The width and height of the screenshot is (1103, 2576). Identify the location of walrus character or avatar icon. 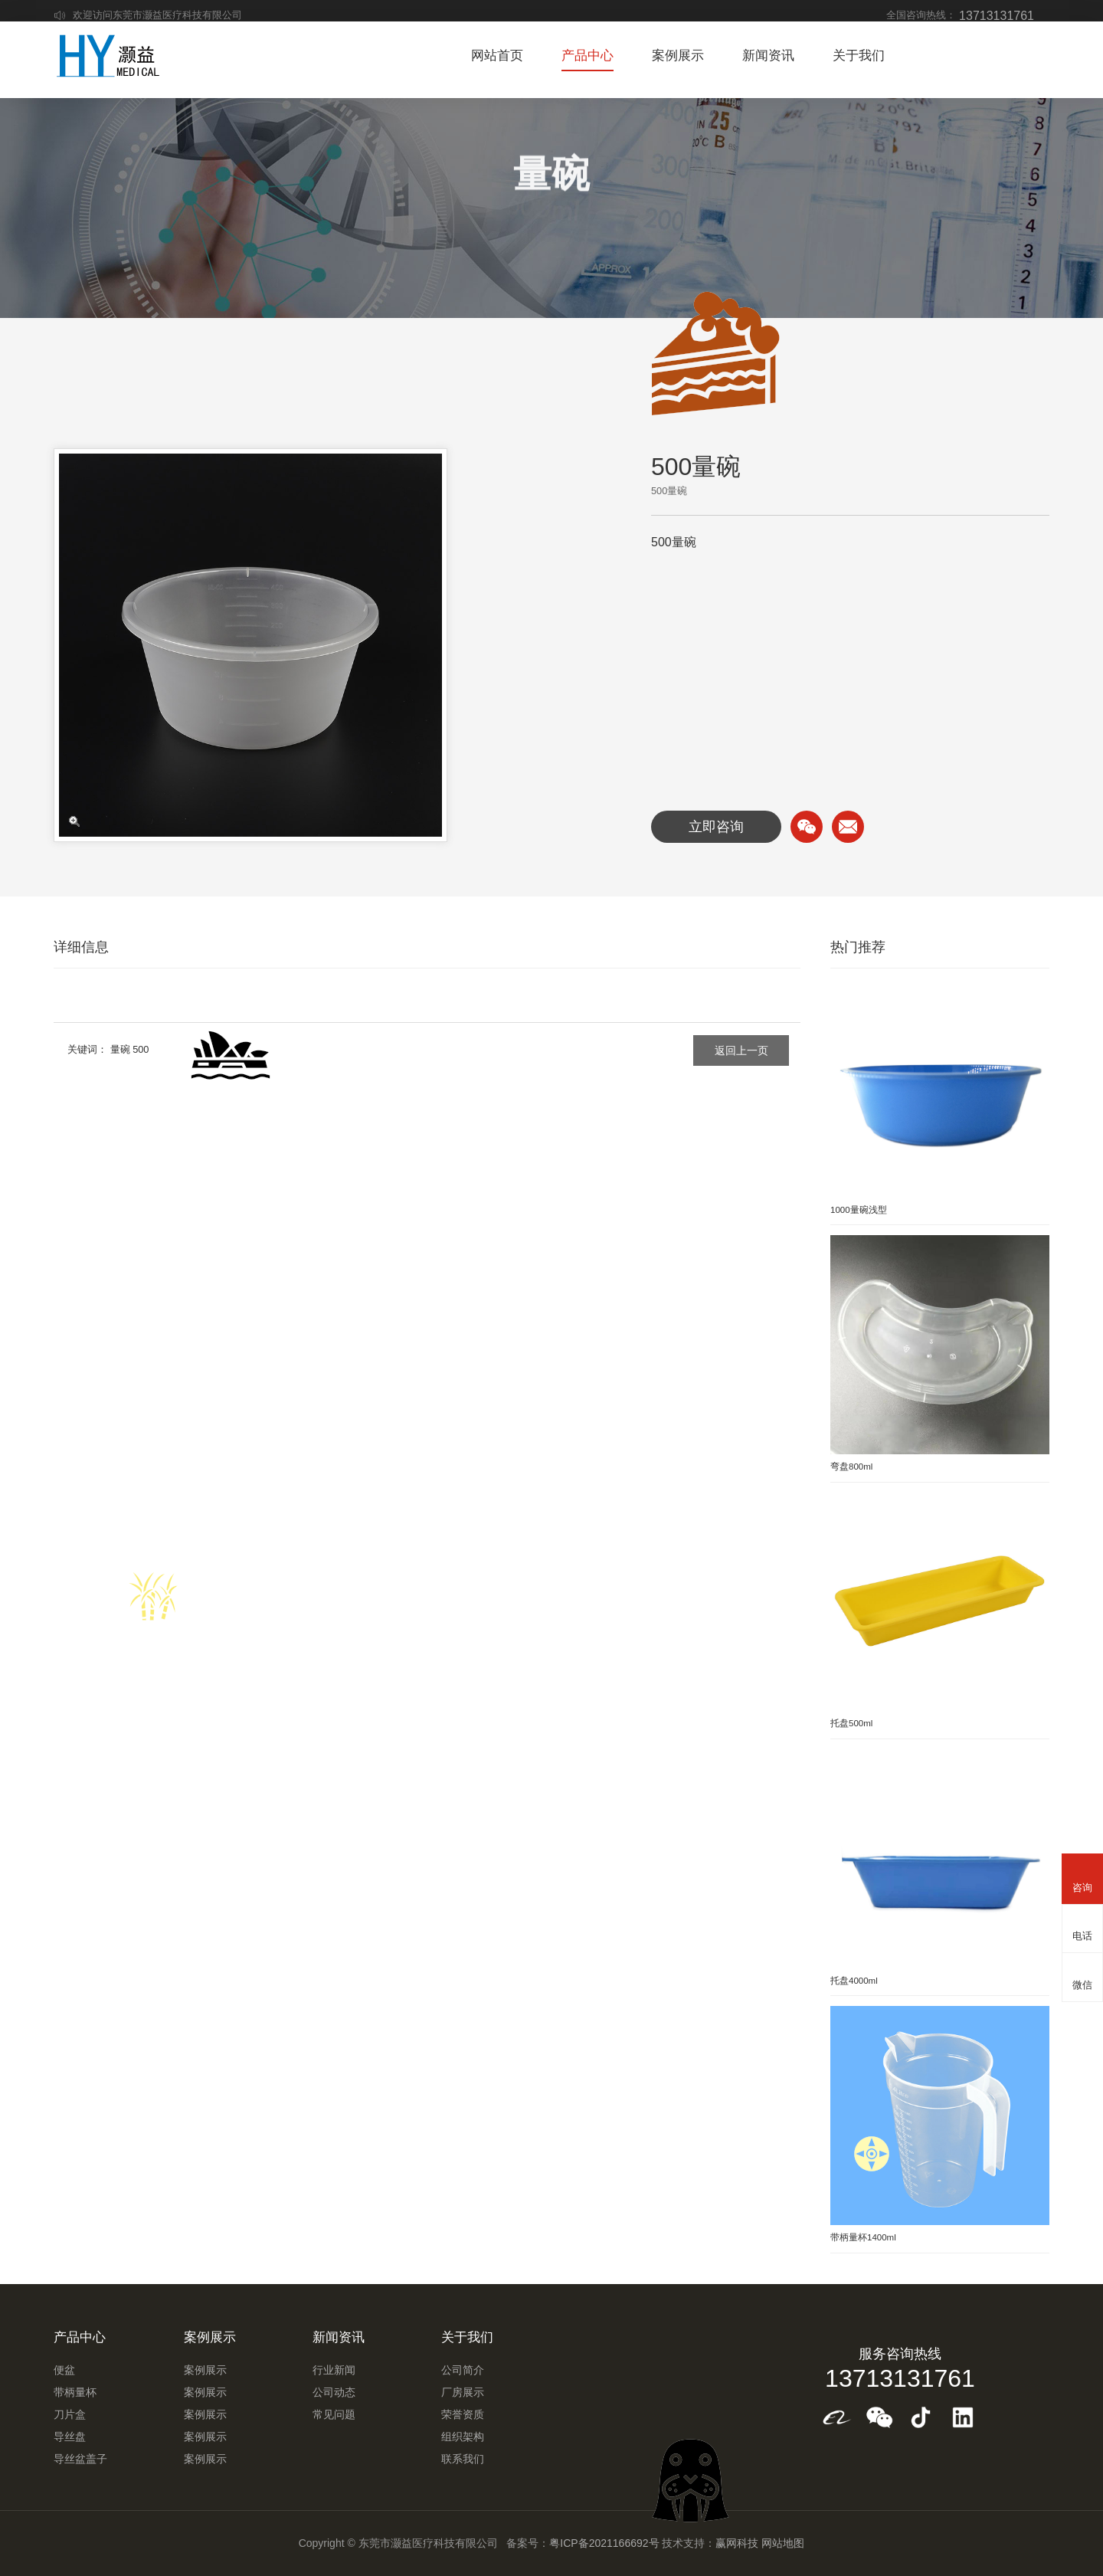
(690, 2480).